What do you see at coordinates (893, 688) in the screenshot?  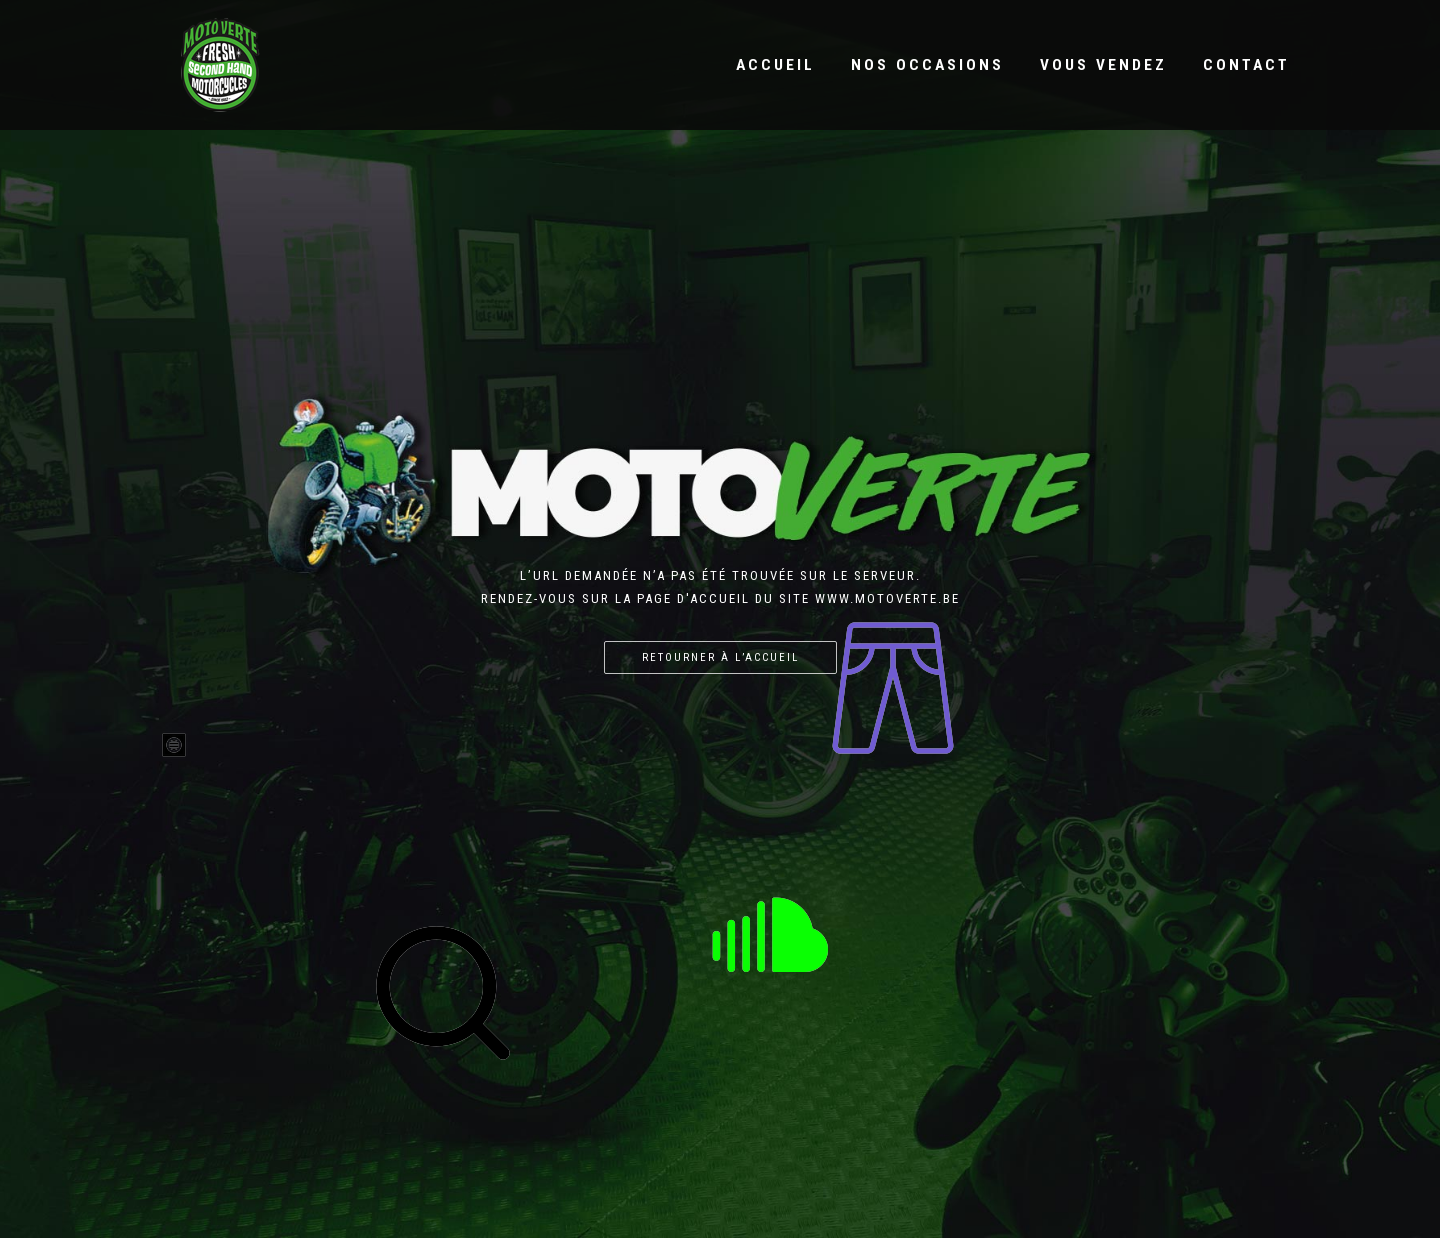 I see `browse pants or bottoms category` at bounding box center [893, 688].